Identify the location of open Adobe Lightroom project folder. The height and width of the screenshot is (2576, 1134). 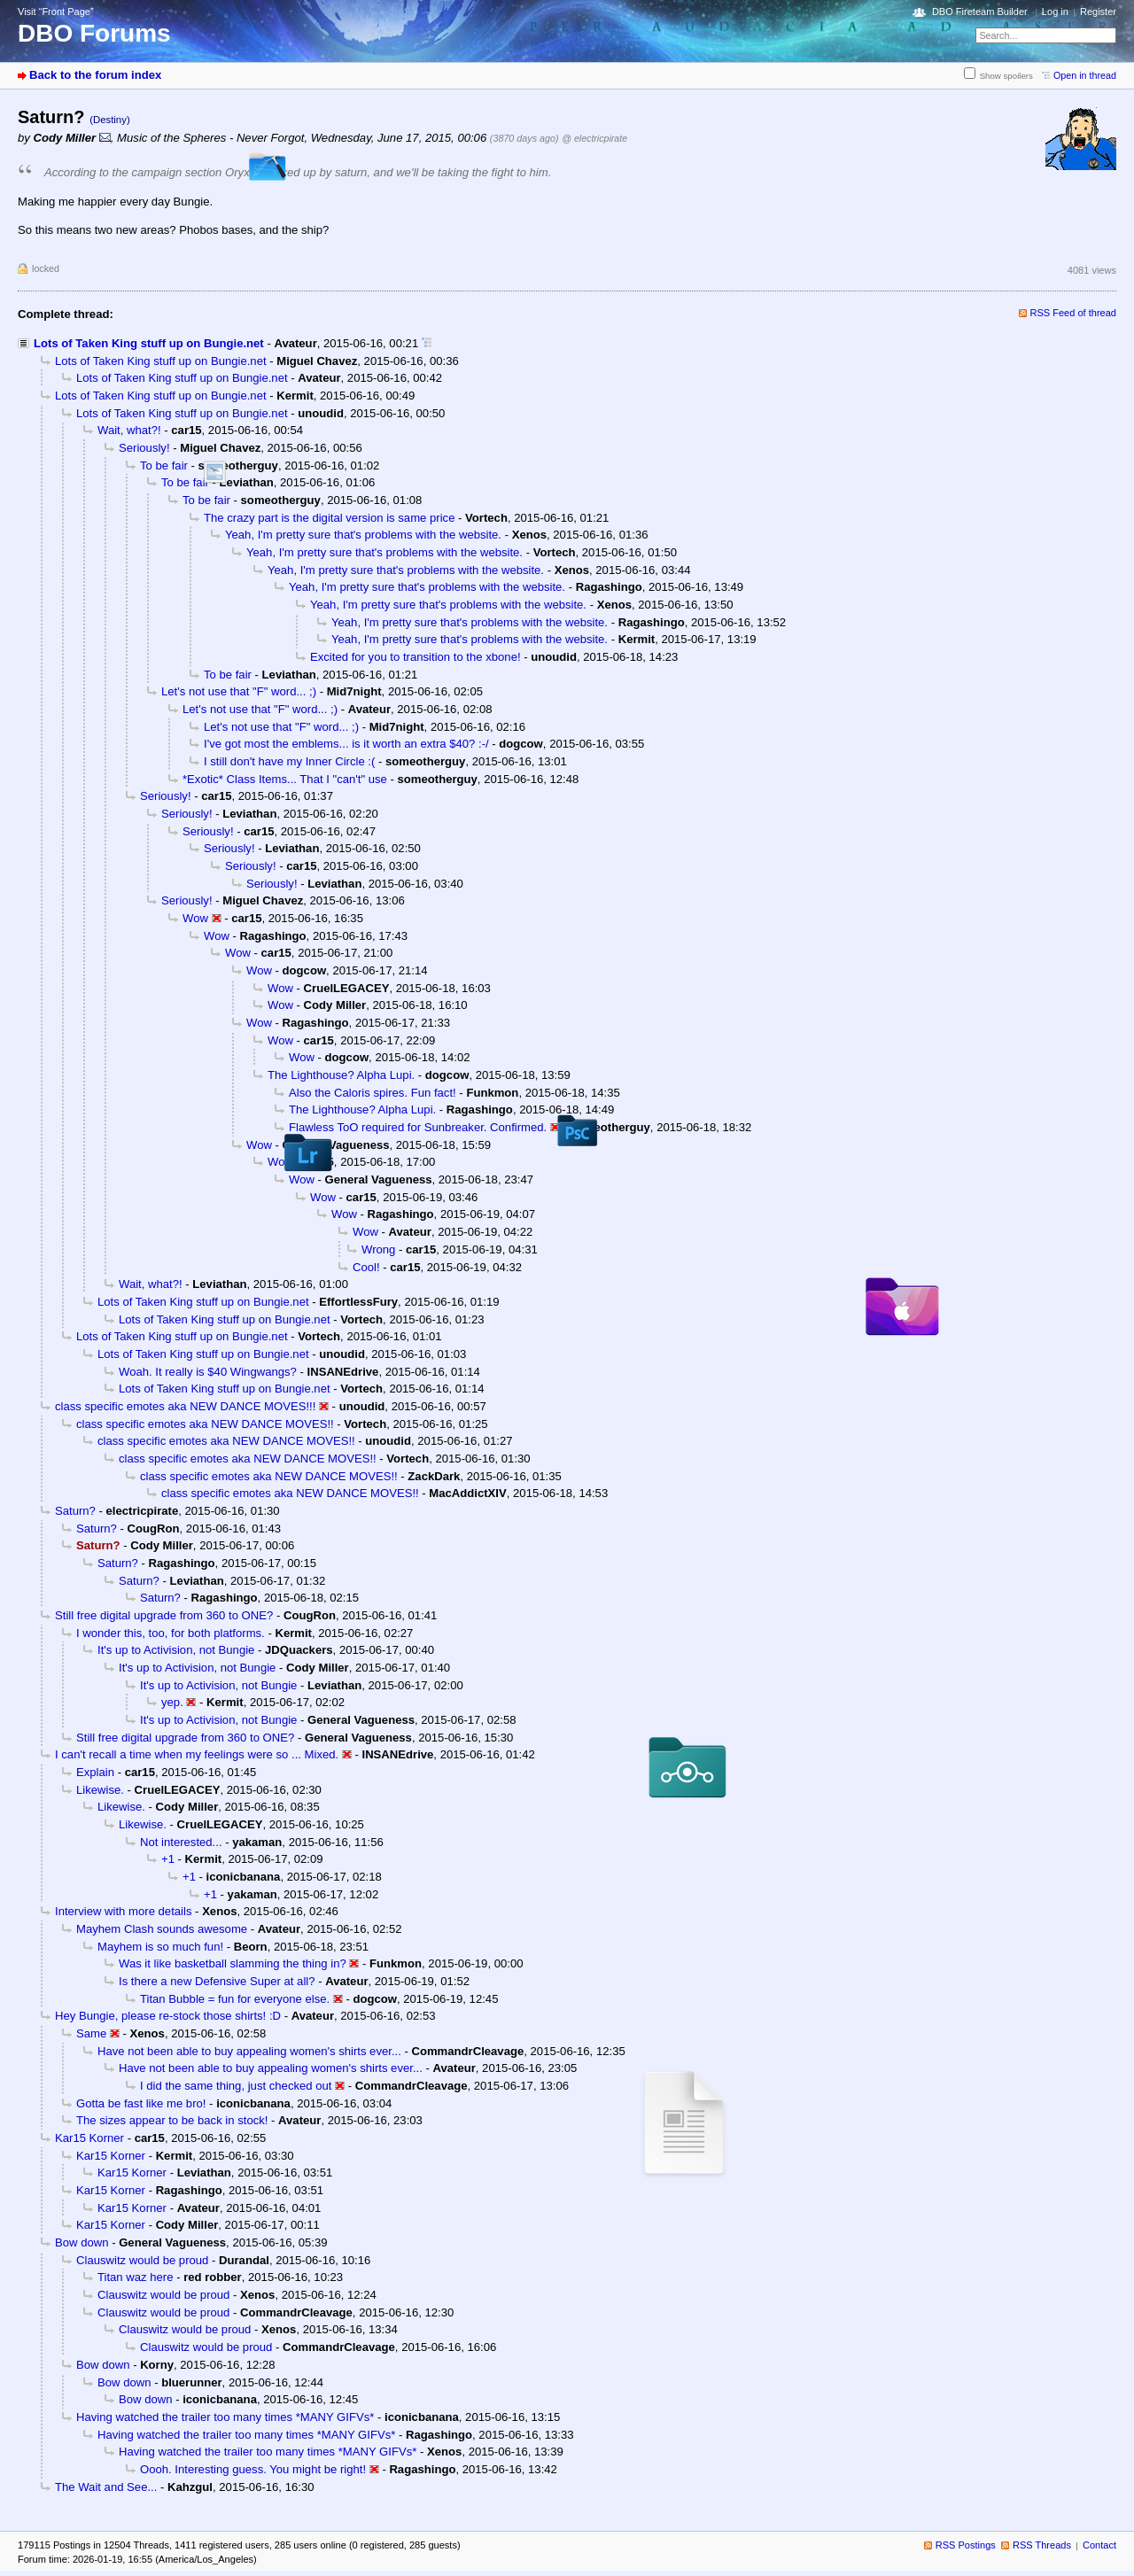
(307, 1153).